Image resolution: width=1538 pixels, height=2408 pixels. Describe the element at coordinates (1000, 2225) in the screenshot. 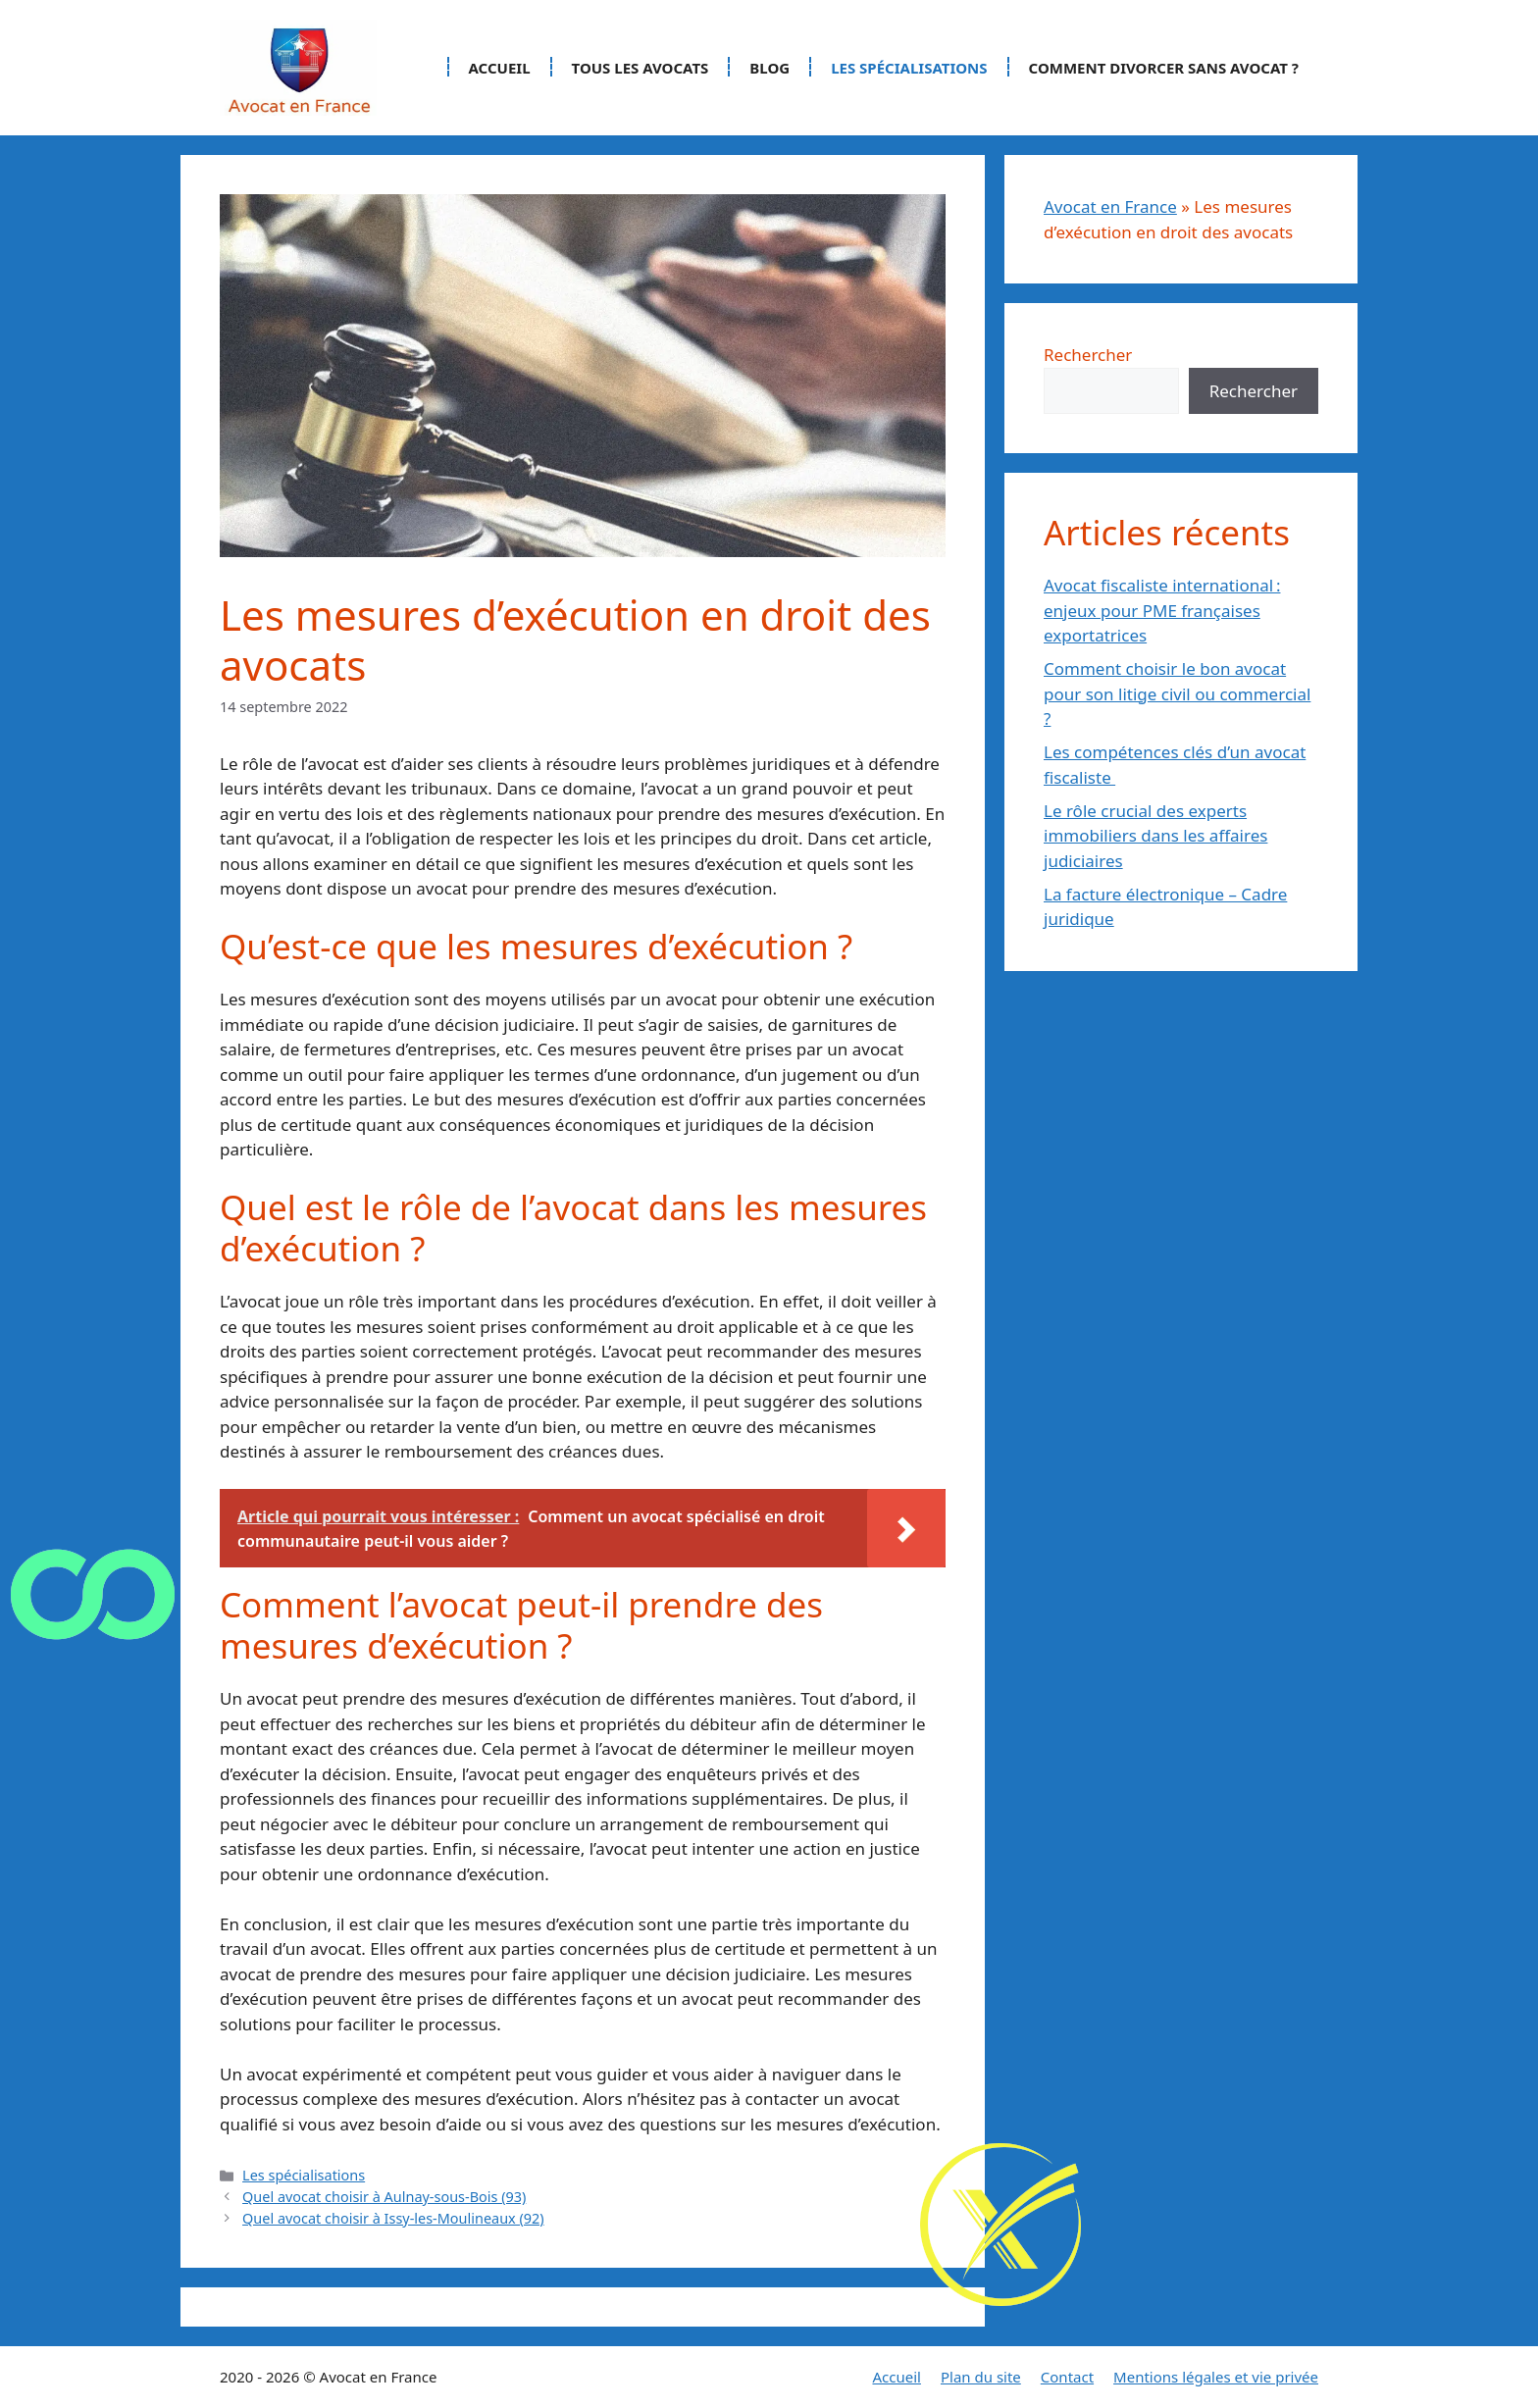

I see `vexxhost cloud hosting service logo` at that location.